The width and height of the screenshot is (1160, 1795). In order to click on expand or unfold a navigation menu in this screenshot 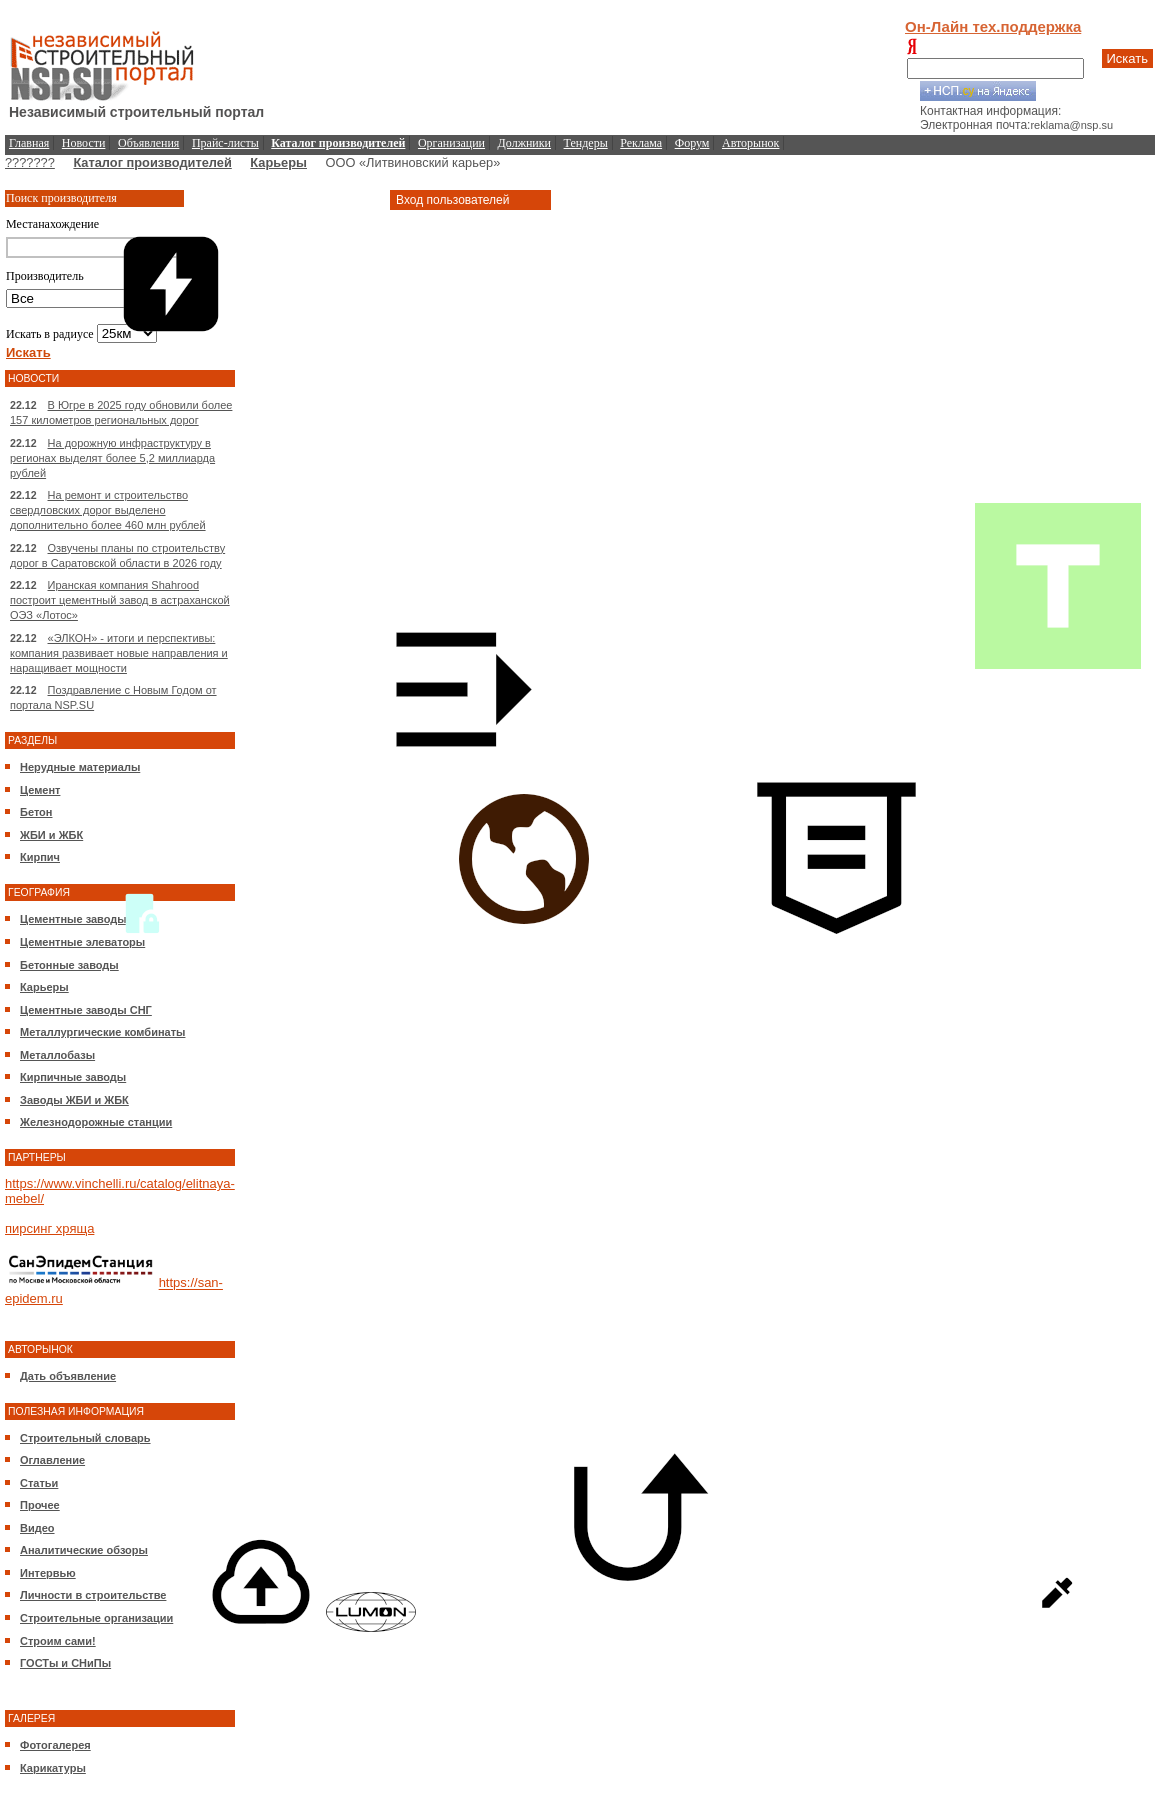, I will do `click(460, 689)`.